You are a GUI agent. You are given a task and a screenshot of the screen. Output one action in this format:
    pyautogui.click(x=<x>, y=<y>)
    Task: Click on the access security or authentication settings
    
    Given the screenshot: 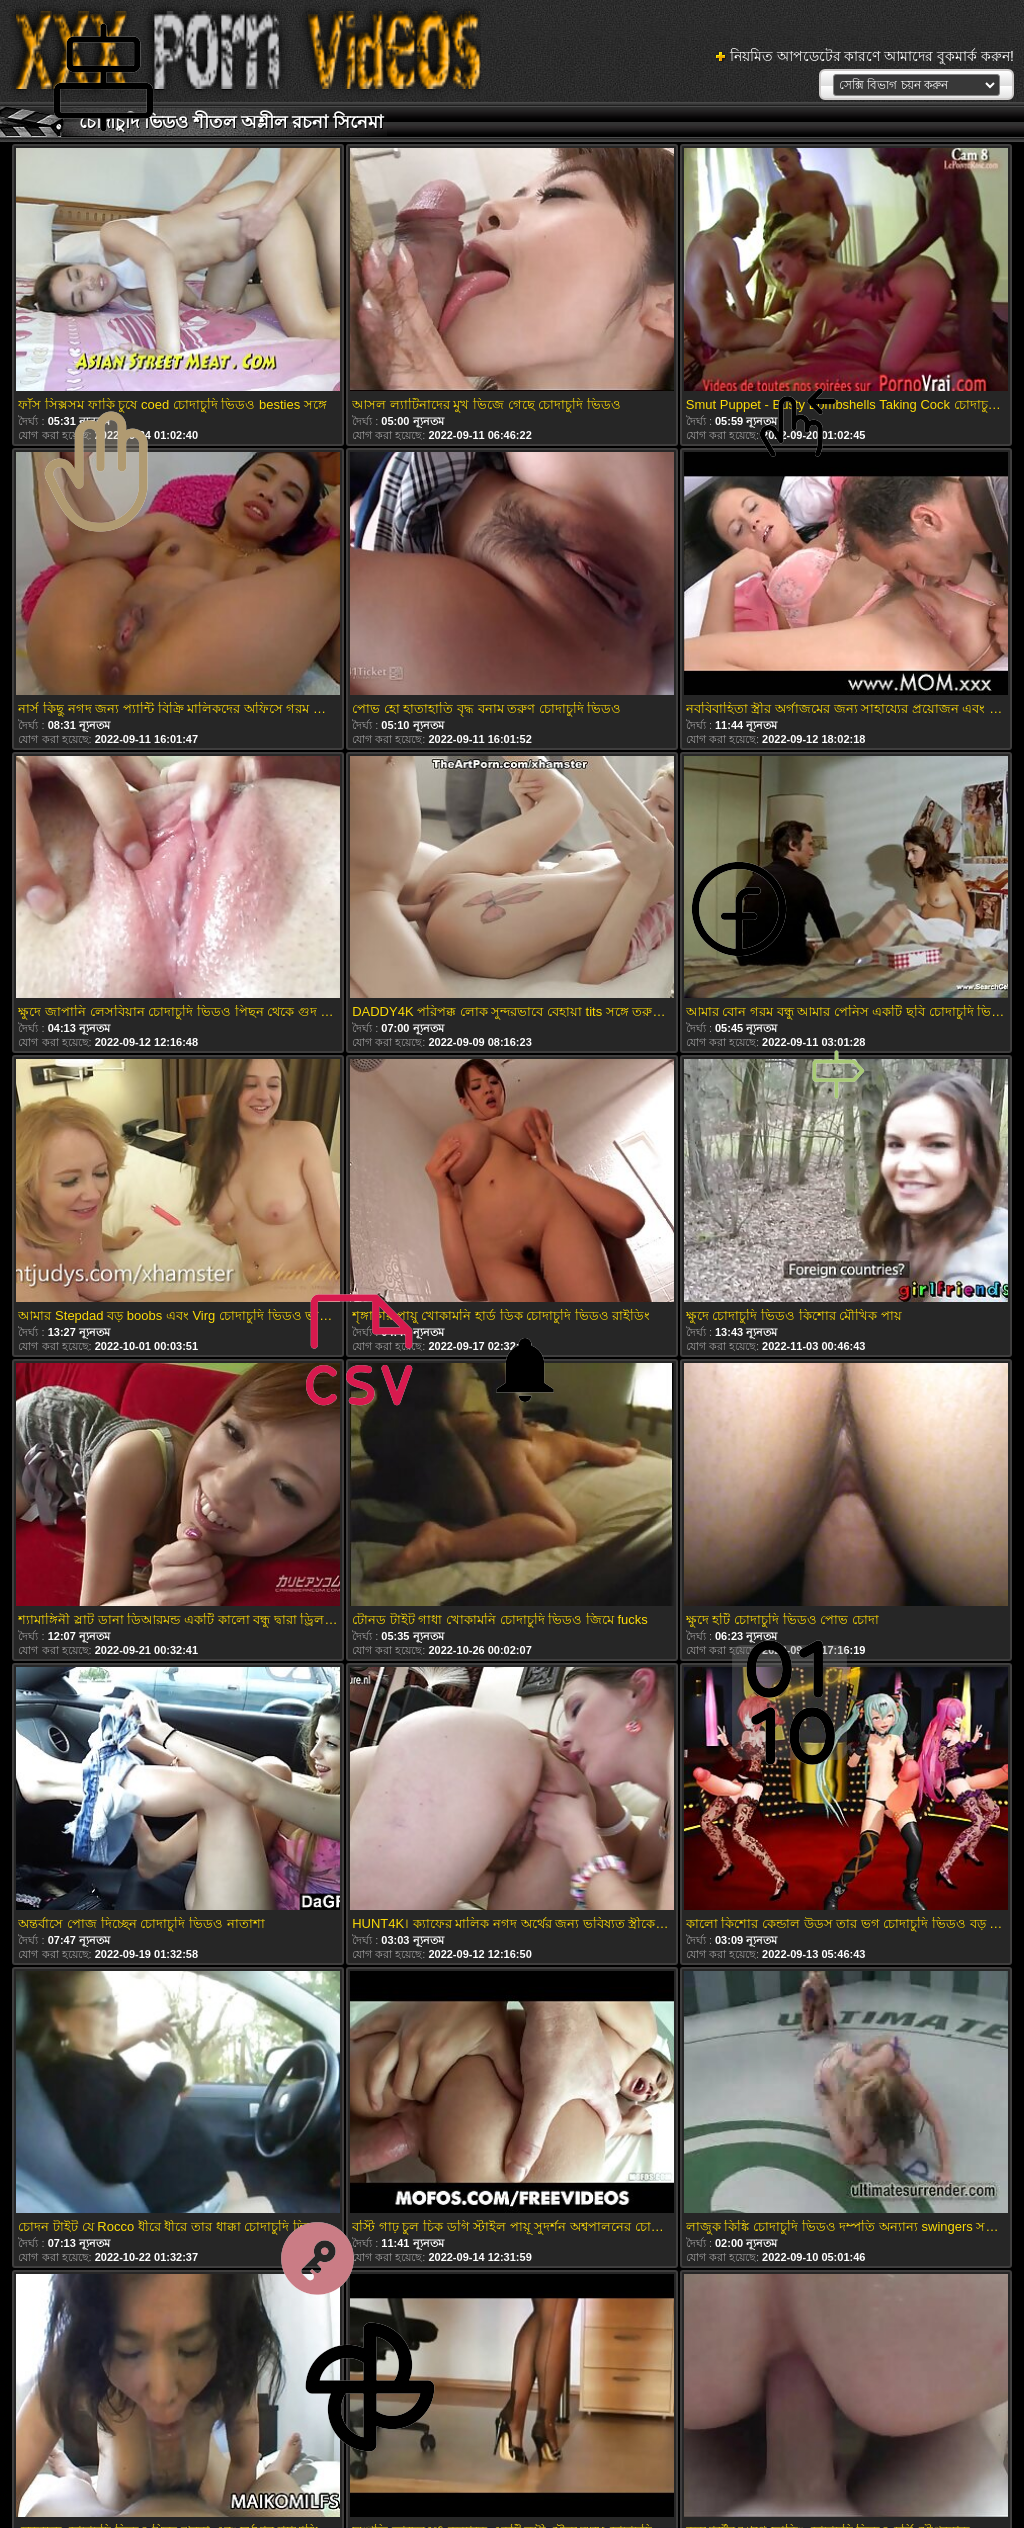 What is the action you would take?
    pyautogui.click(x=317, y=2258)
    